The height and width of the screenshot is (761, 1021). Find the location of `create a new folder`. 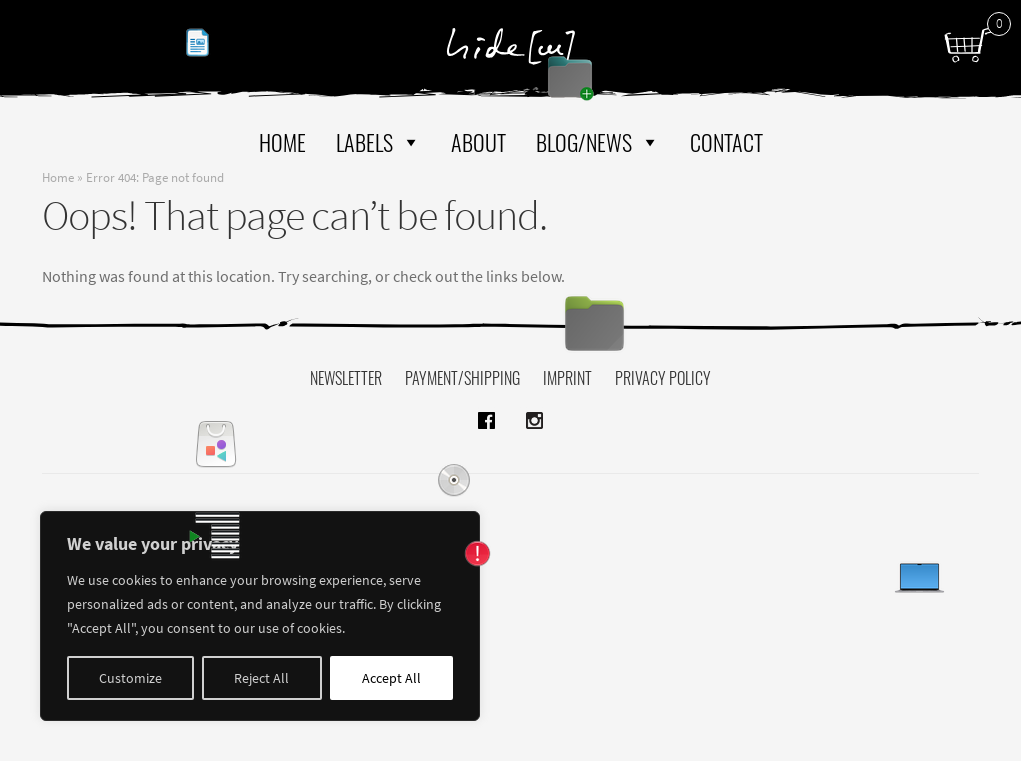

create a new folder is located at coordinates (570, 77).